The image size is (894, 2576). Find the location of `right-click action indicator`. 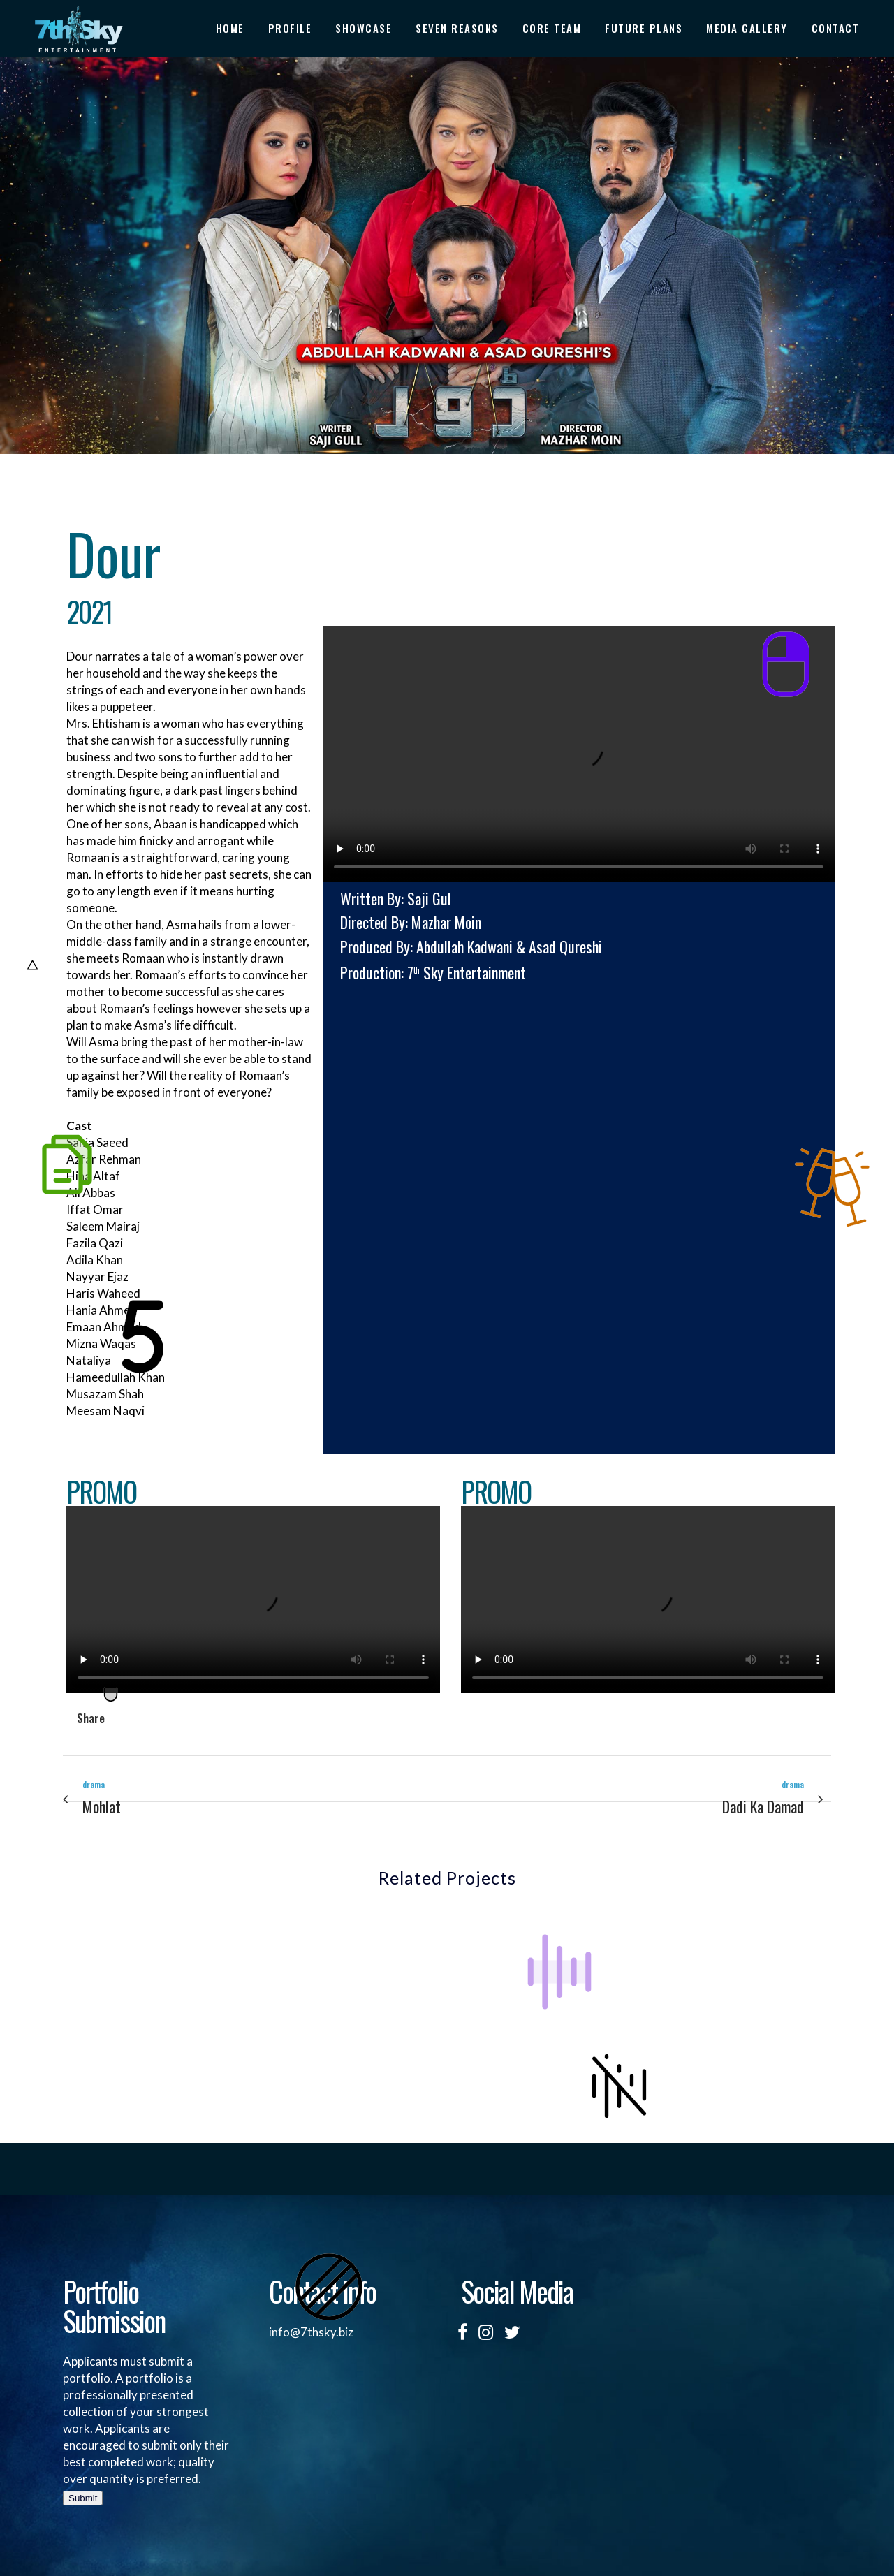

right-click action indicator is located at coordinates (786, 664).